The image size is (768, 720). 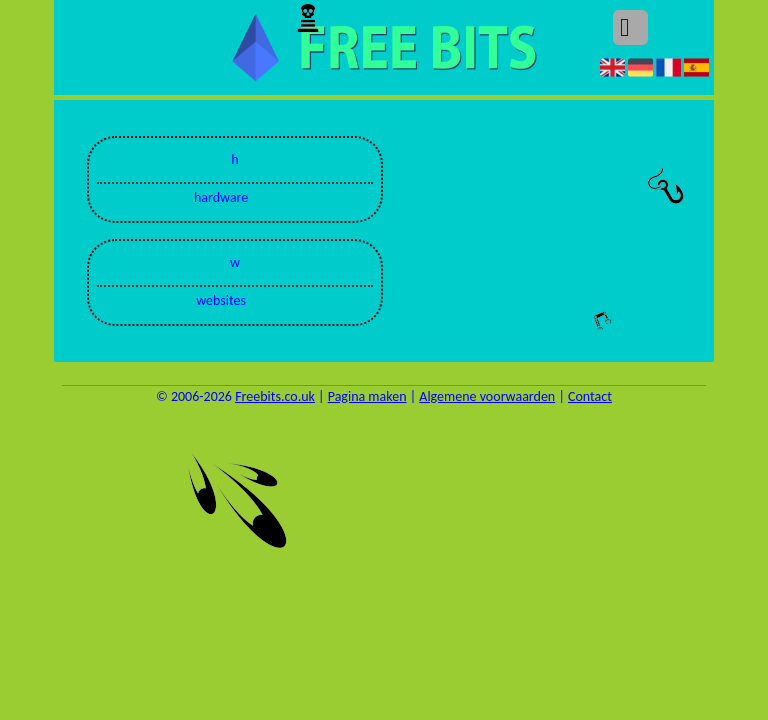 What do you see at coordinates (237, 500) in the screenshot?
I see `activate quick attack or strike ability` at bounding box center [237, 500].